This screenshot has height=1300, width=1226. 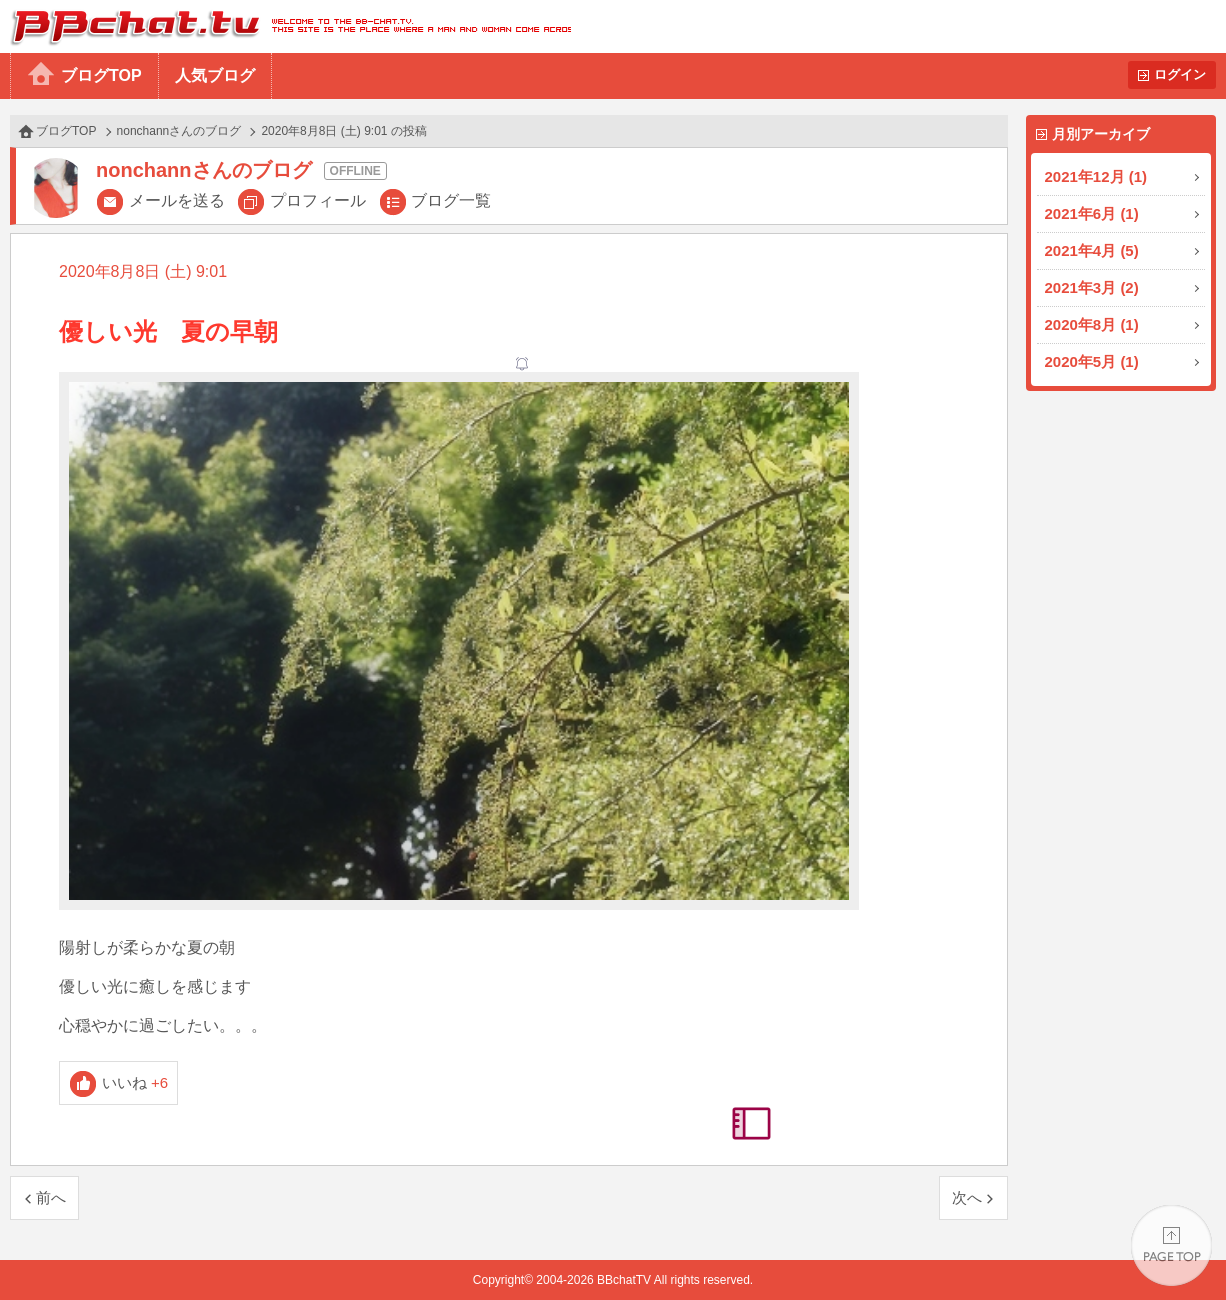 I want to click on indicates new notifications or alerts, so click(x=522, y=364).